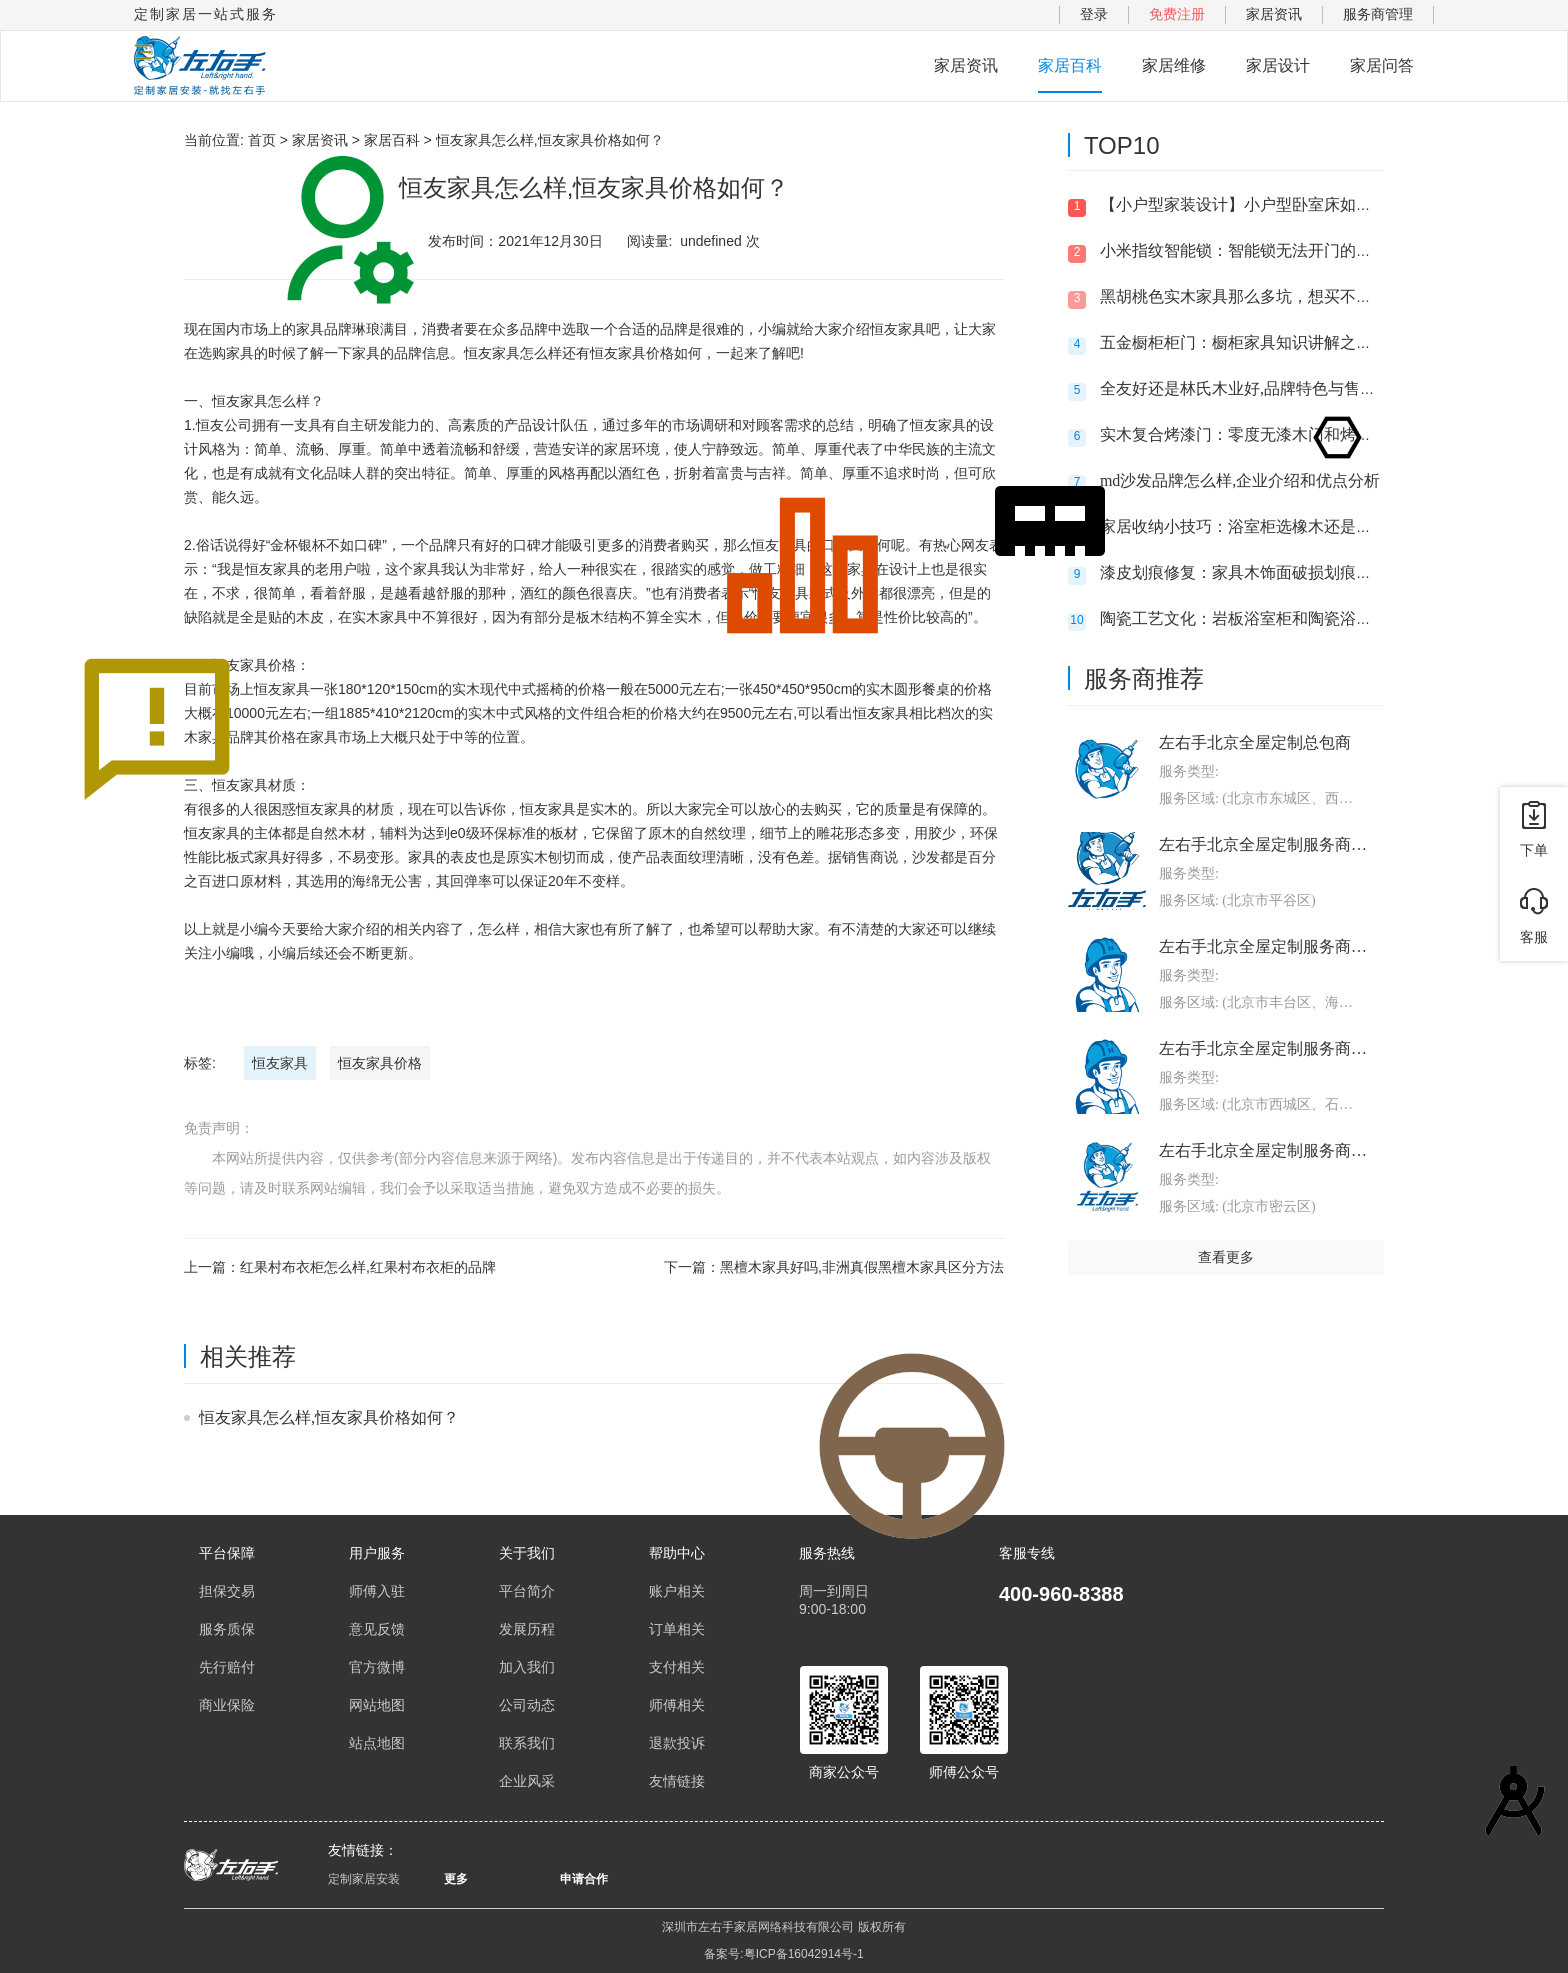 This screenshot has width=1568, height=1973. I want to click on view RAM or memory usage, so click(1050, 521).